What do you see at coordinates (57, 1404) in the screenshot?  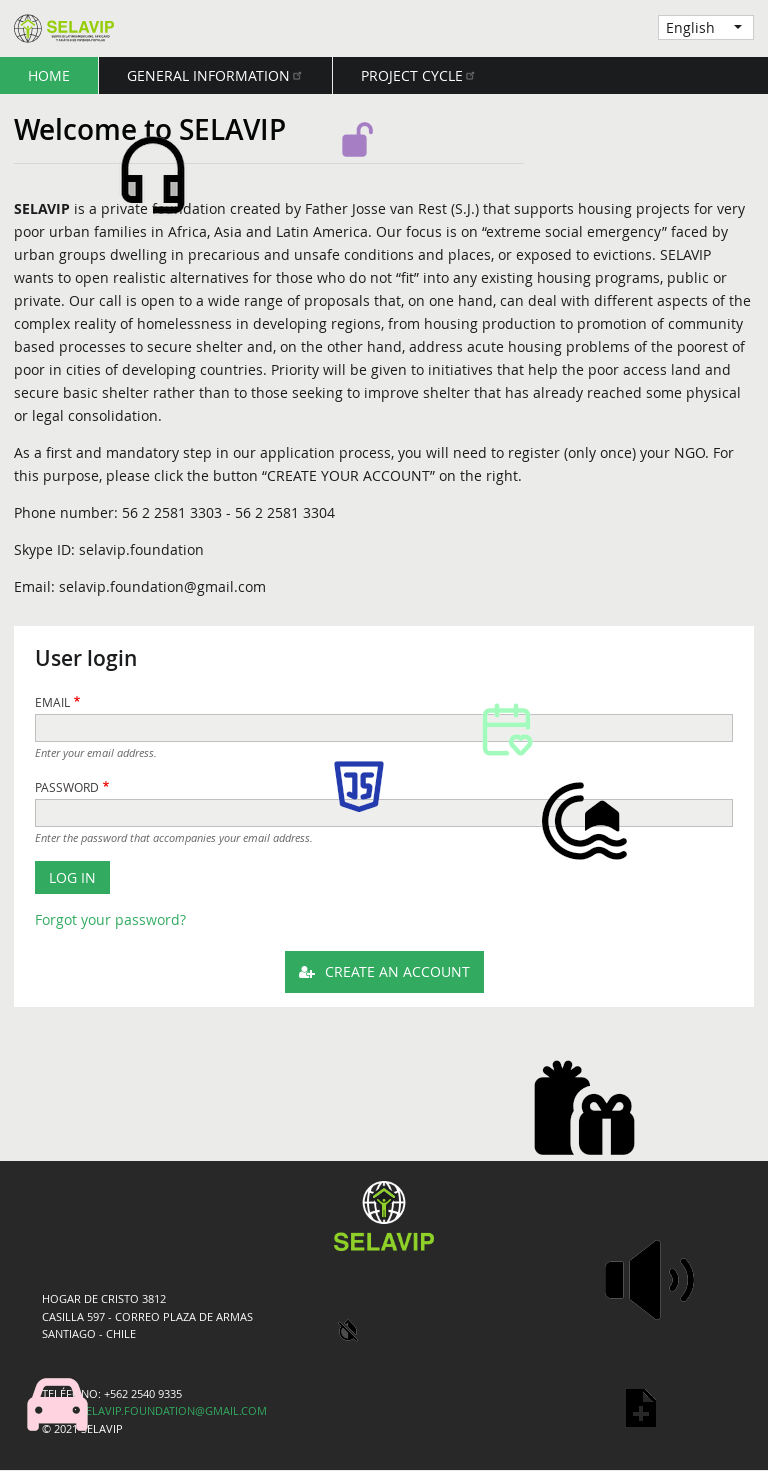 I see `access vehicle or driving settings` at bounding box center [57, 1404].